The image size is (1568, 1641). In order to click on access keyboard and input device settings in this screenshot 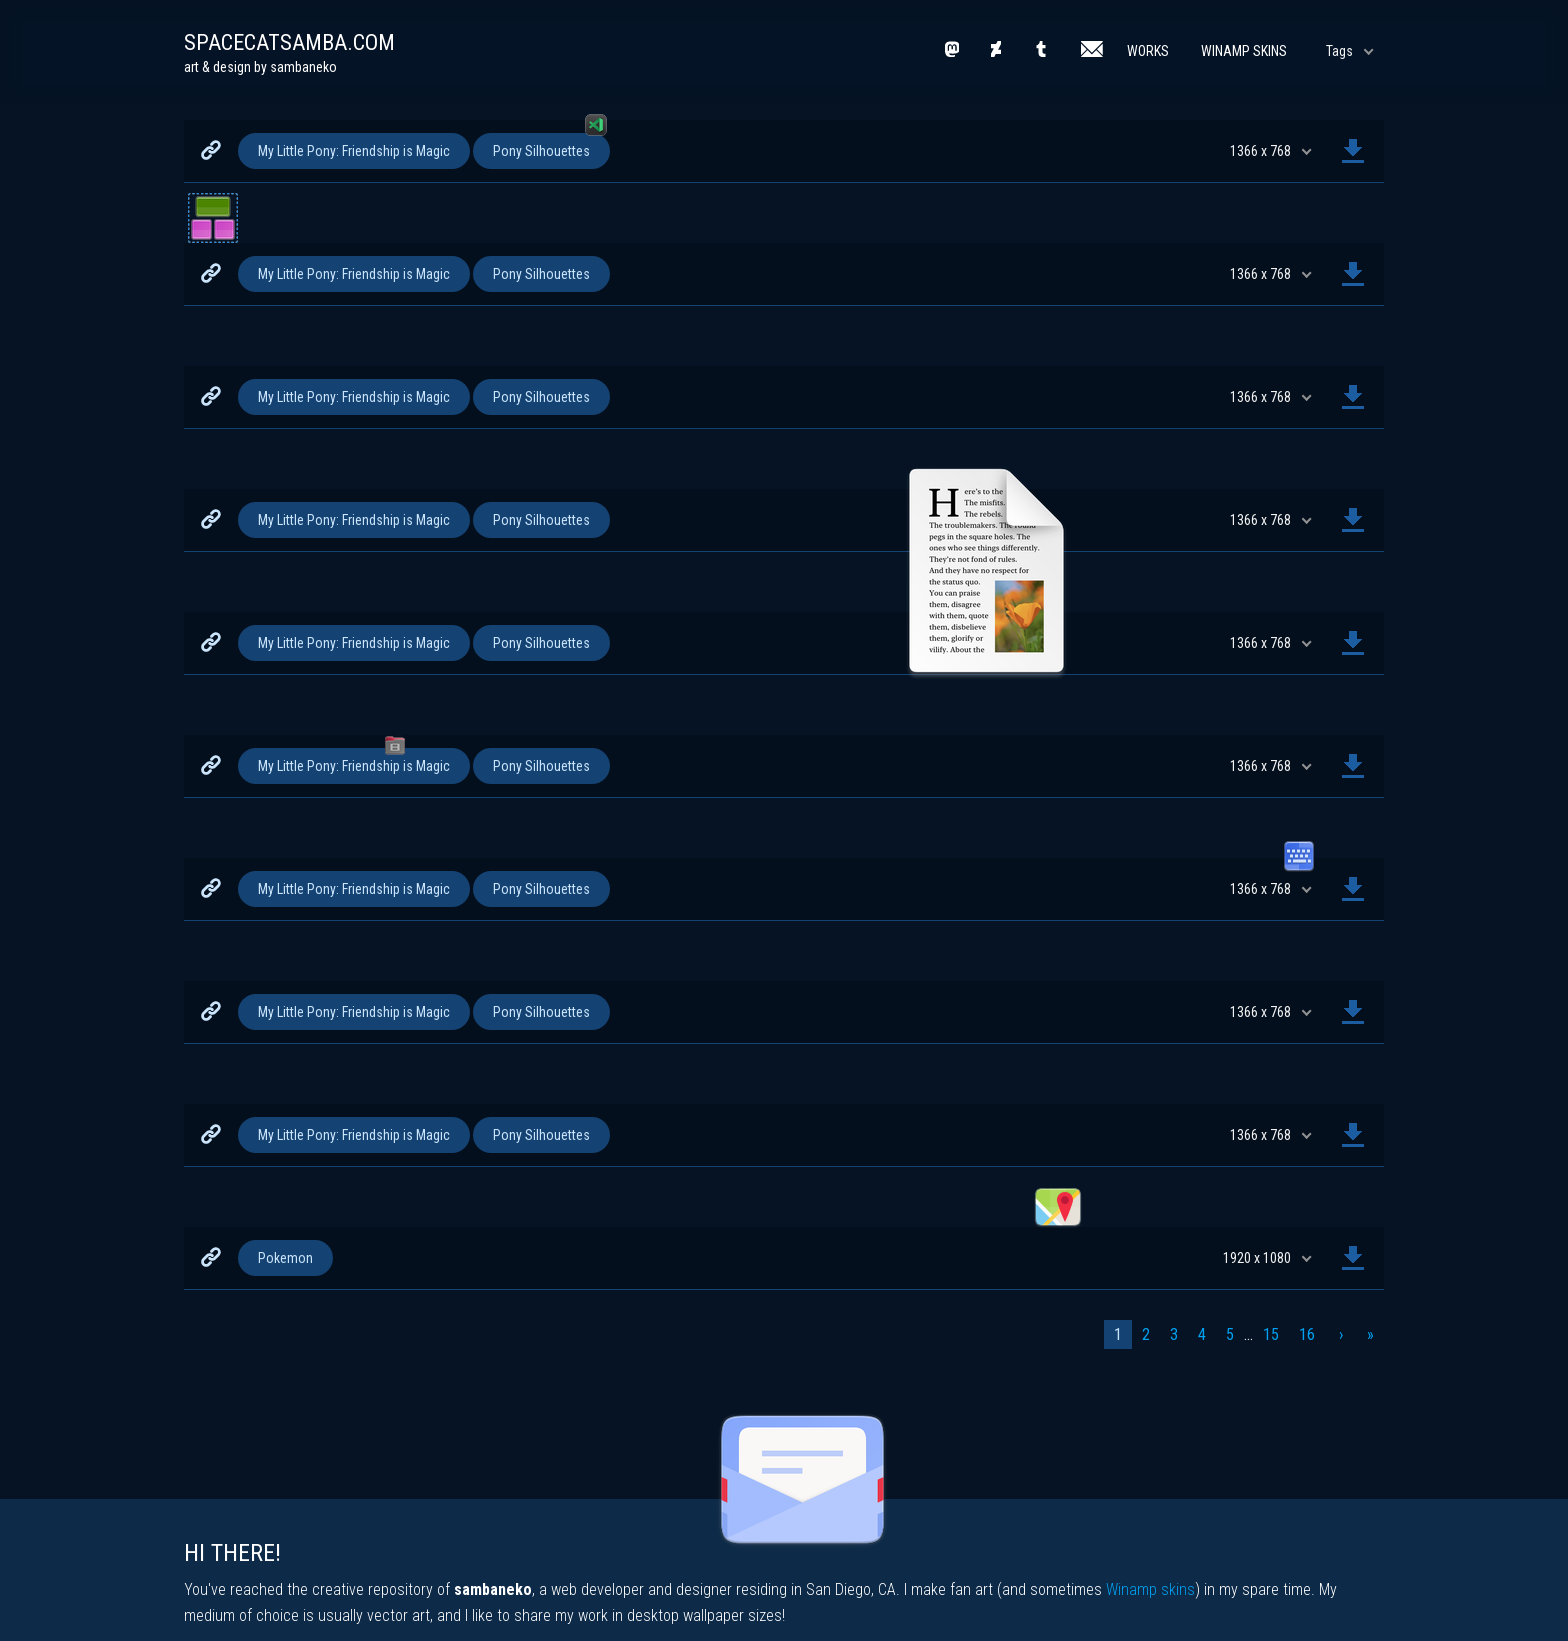, I will do `click(1299, 856)`.